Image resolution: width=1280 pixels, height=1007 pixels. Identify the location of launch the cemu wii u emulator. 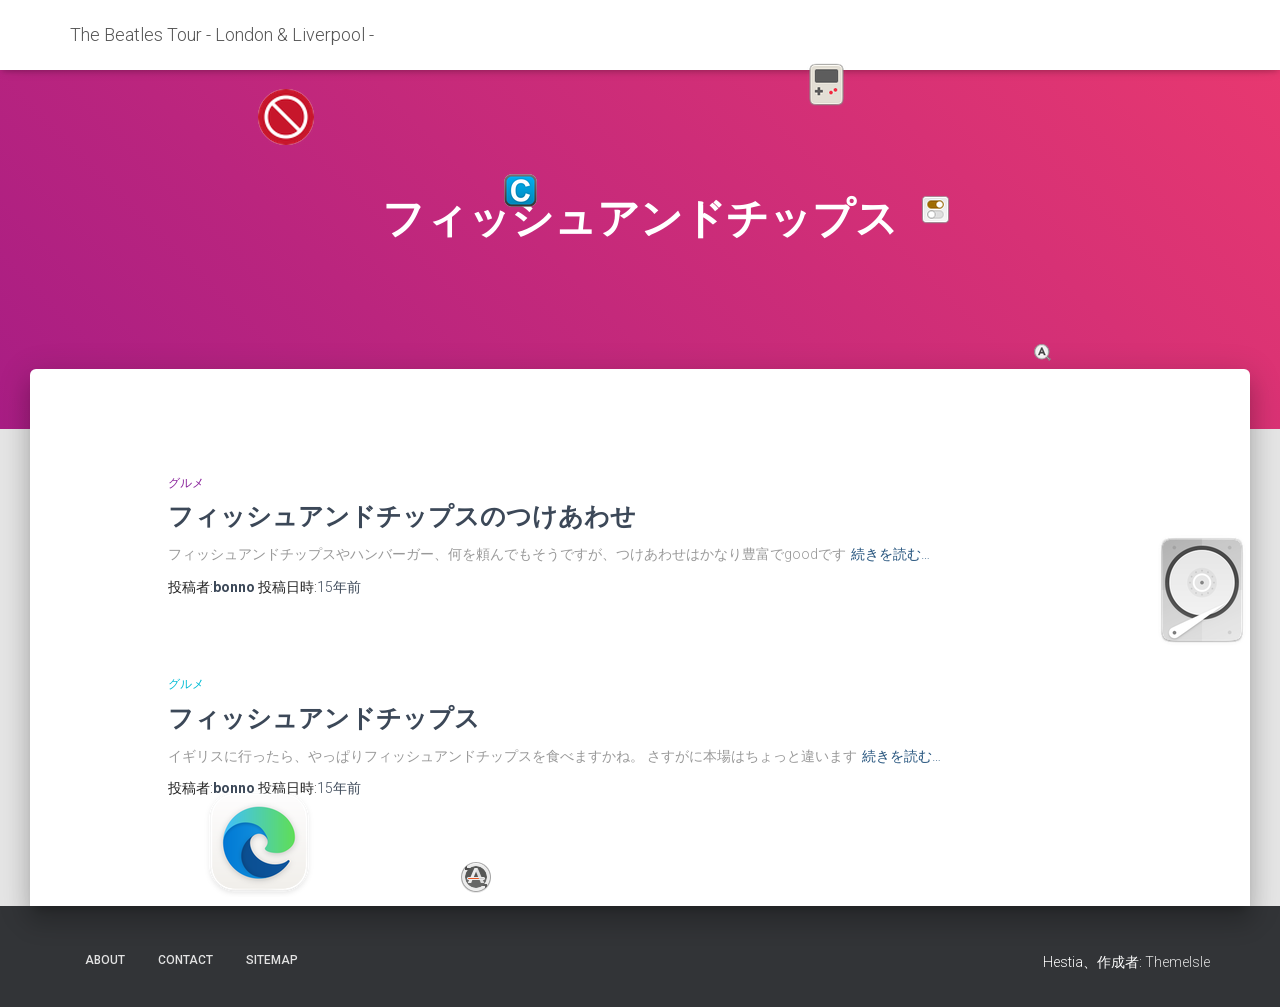
(520, 190).